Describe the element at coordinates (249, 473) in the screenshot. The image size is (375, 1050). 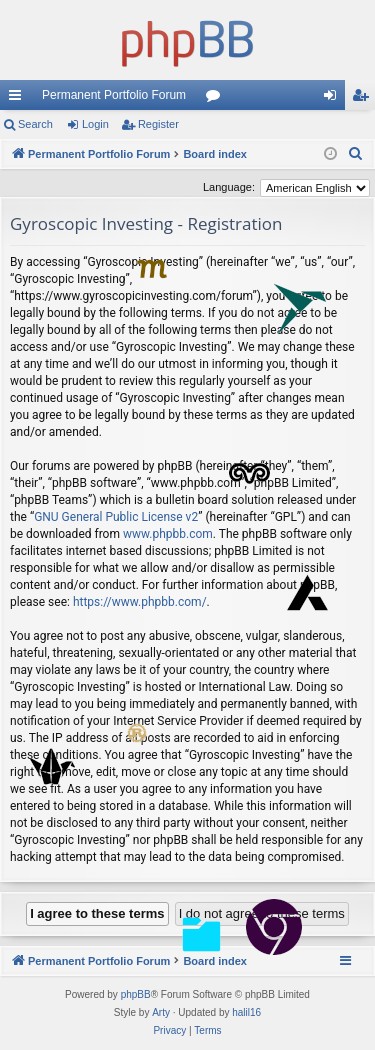
I see `koç holding company logo` at that location.